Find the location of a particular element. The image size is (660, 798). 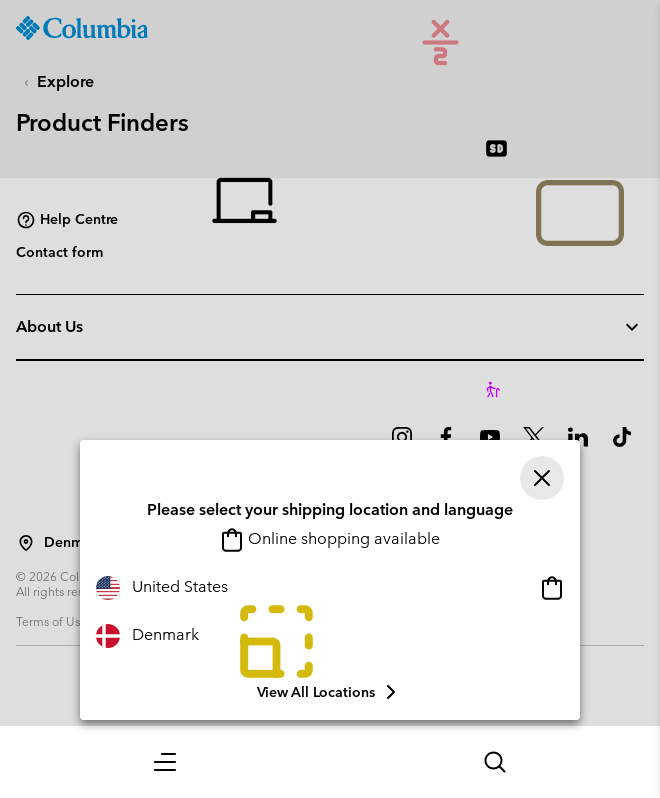

switch to landscape tablet view is located at coordinates (580, 213).